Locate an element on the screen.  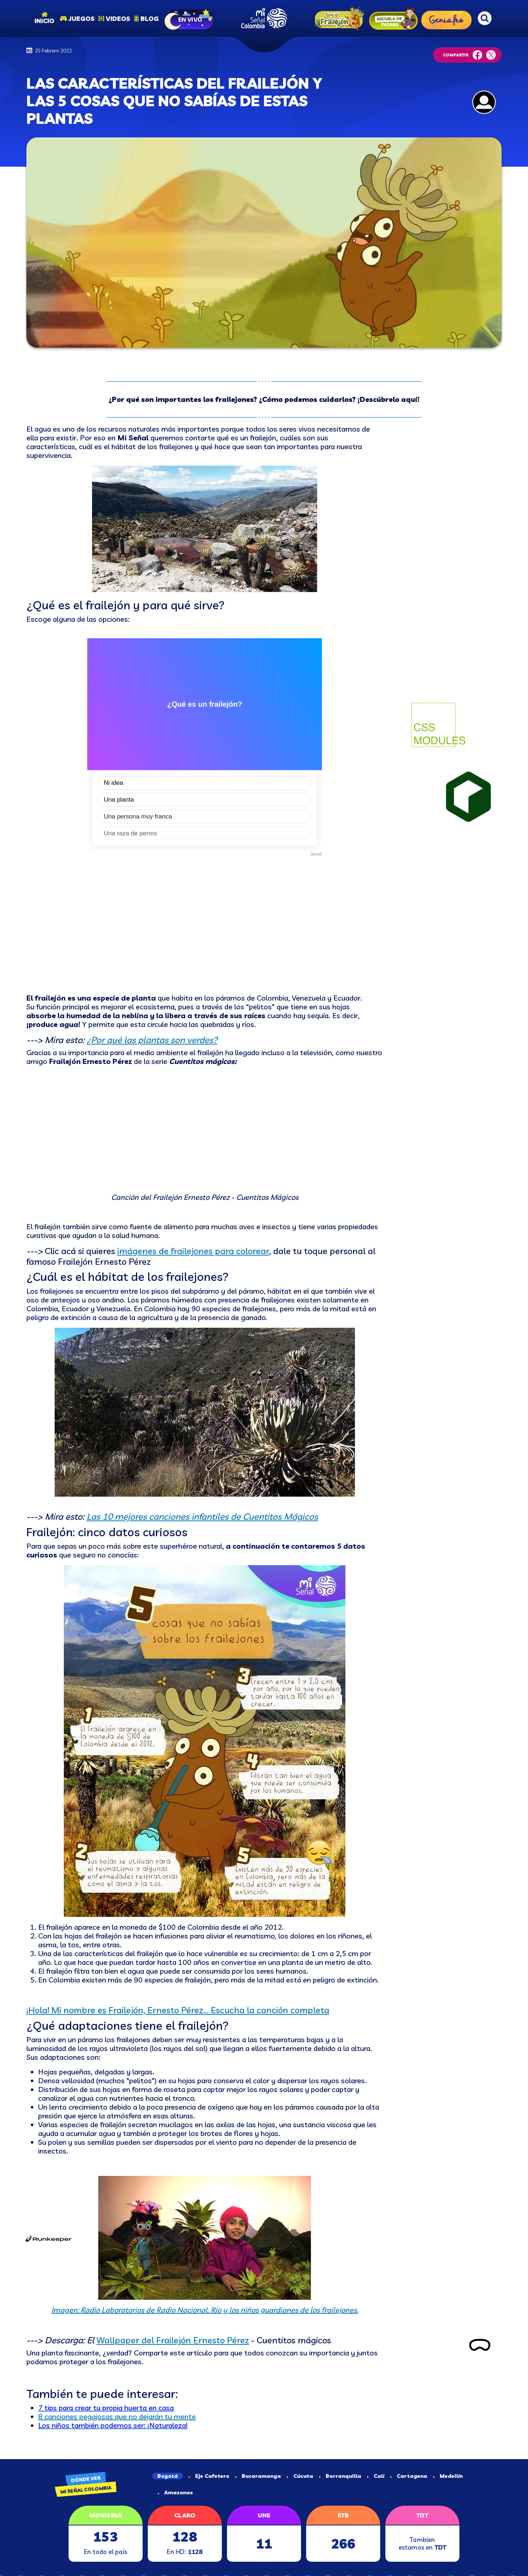
reason studios logo is located at coordinates (468, 797).